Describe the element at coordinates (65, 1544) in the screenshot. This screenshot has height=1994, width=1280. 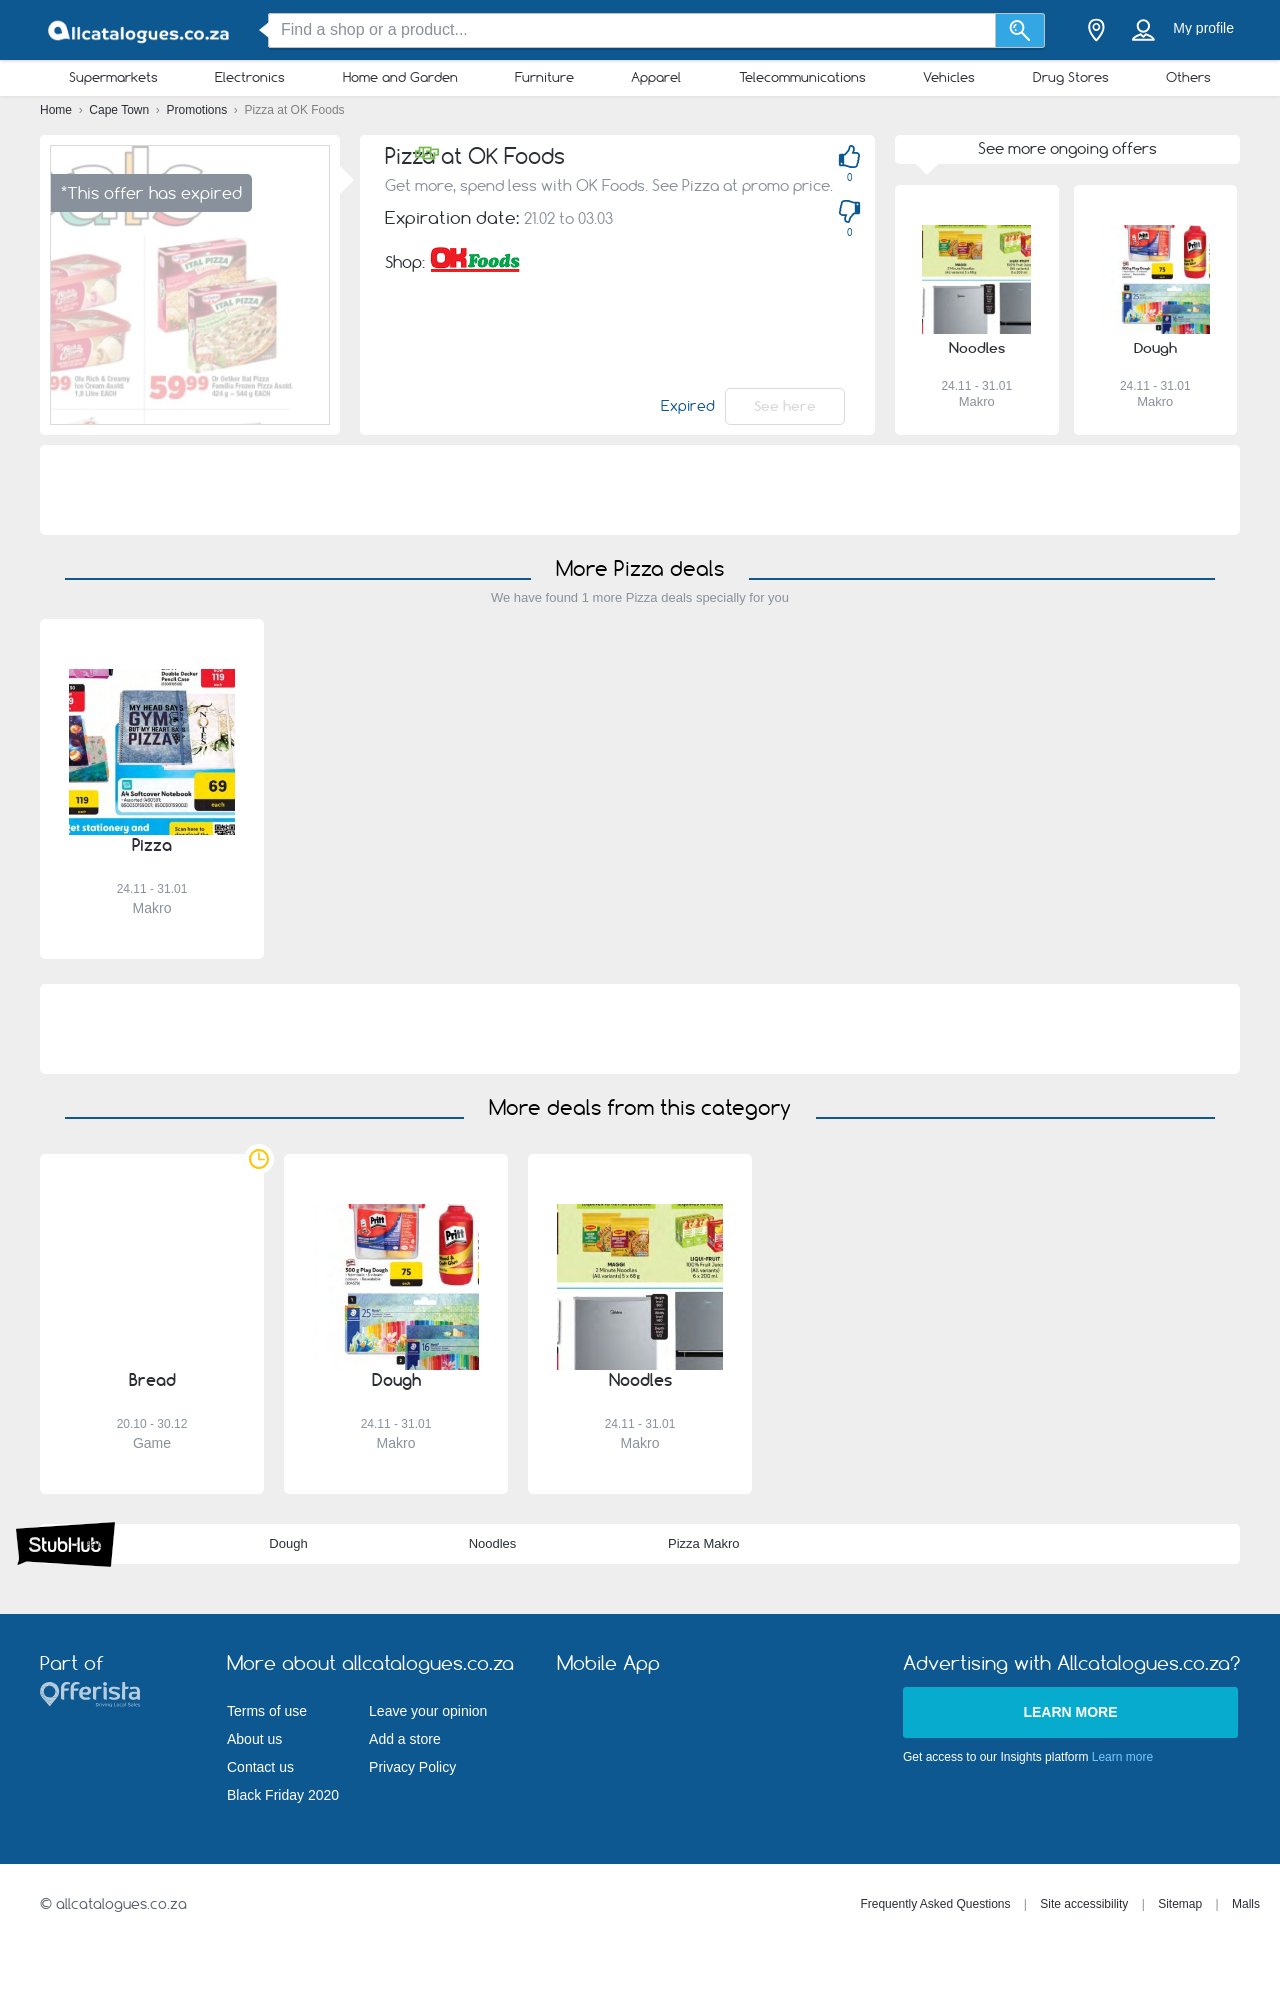
I see `open the StubHub app` at that location.